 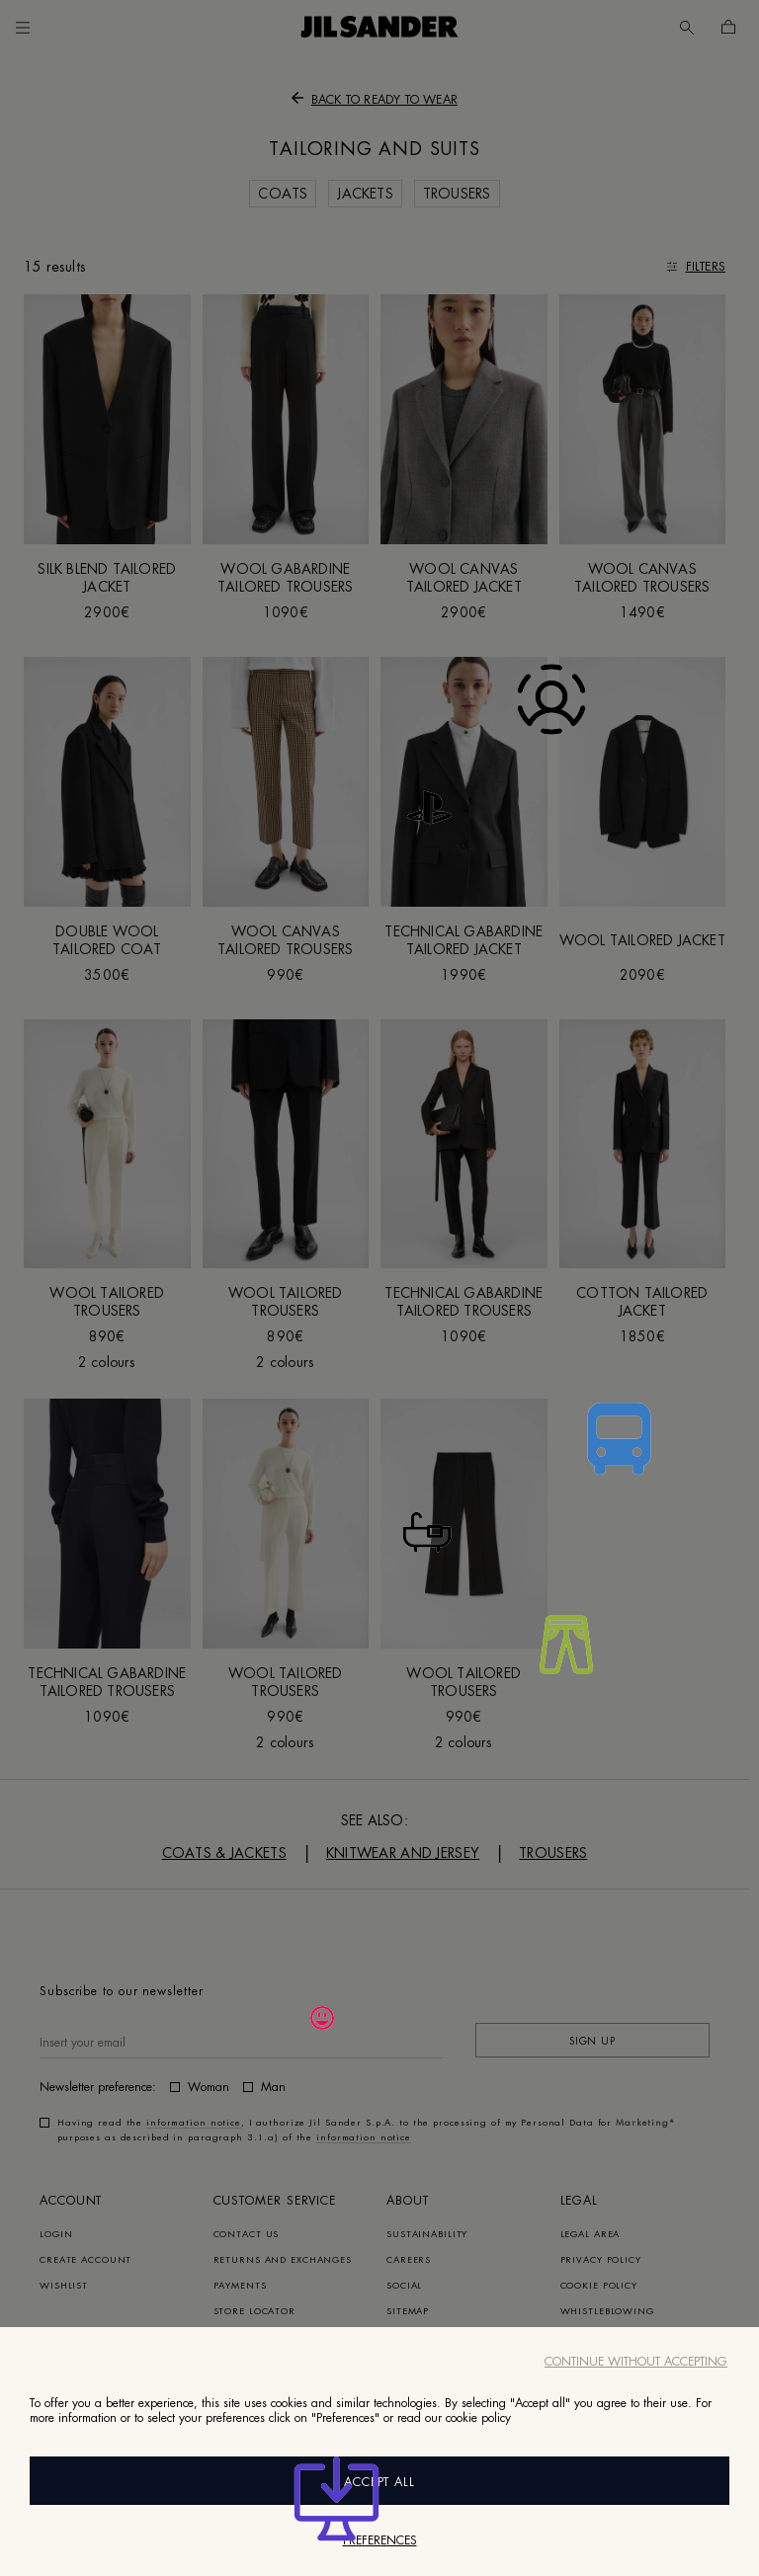 What do you see at coordinates (322, 2018) in the screenshot?
I see `add an emoji or reaction to a message` at bounding box center [322, 2018].